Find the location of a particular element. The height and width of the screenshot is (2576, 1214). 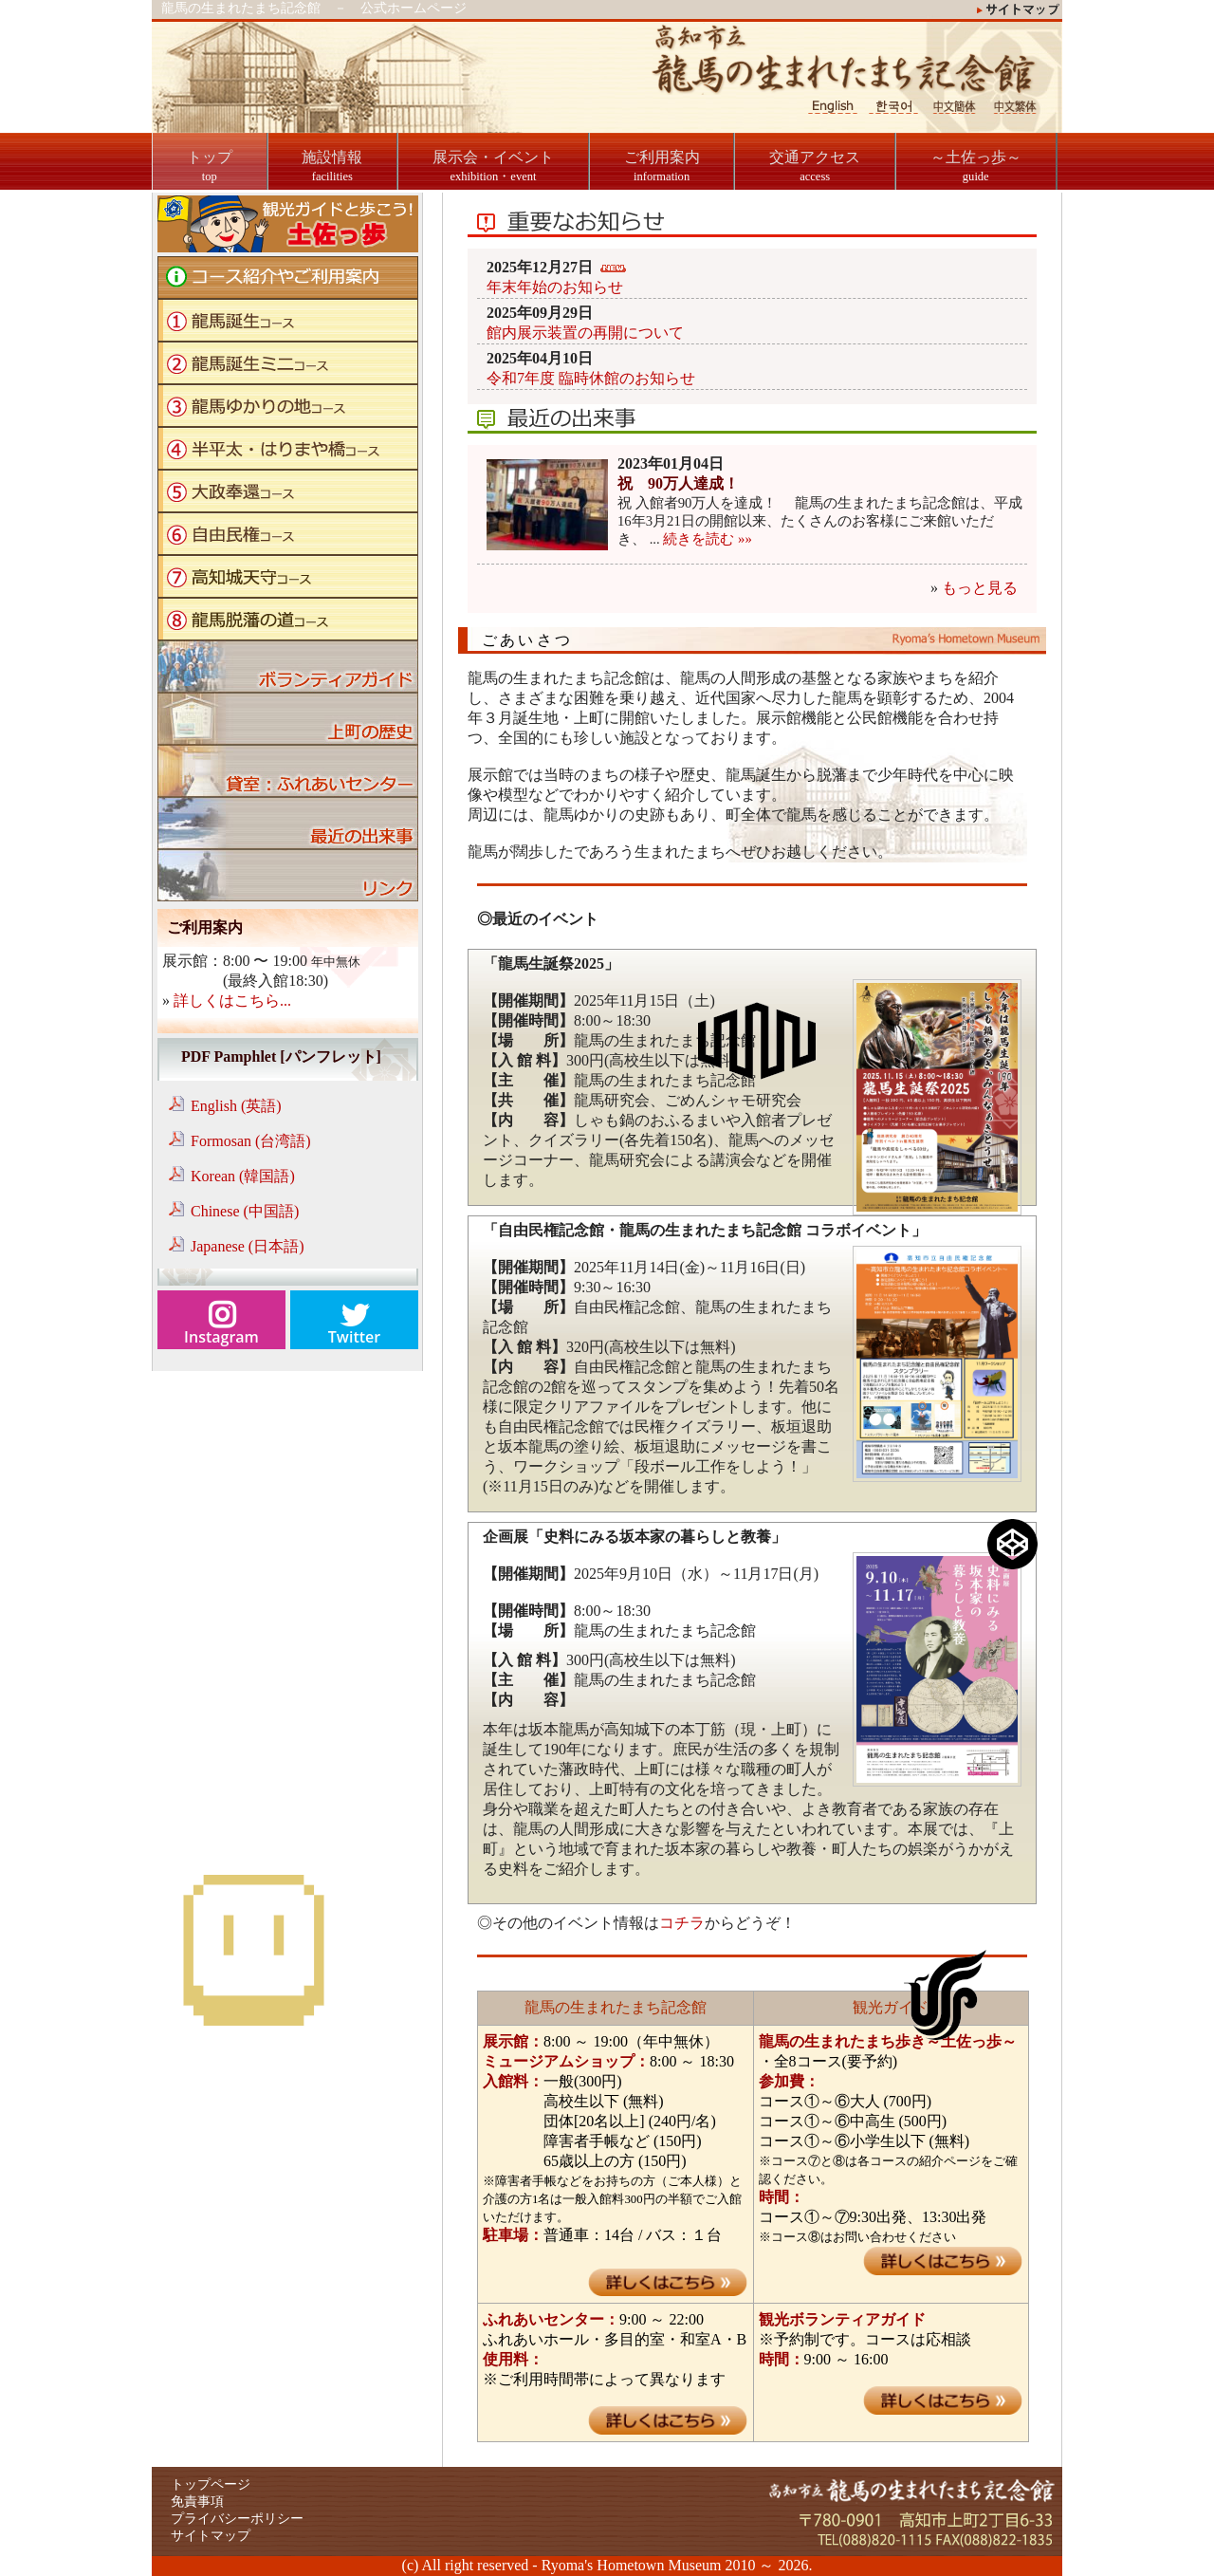

Air China airline logo is located at coordinates (945, 1994).